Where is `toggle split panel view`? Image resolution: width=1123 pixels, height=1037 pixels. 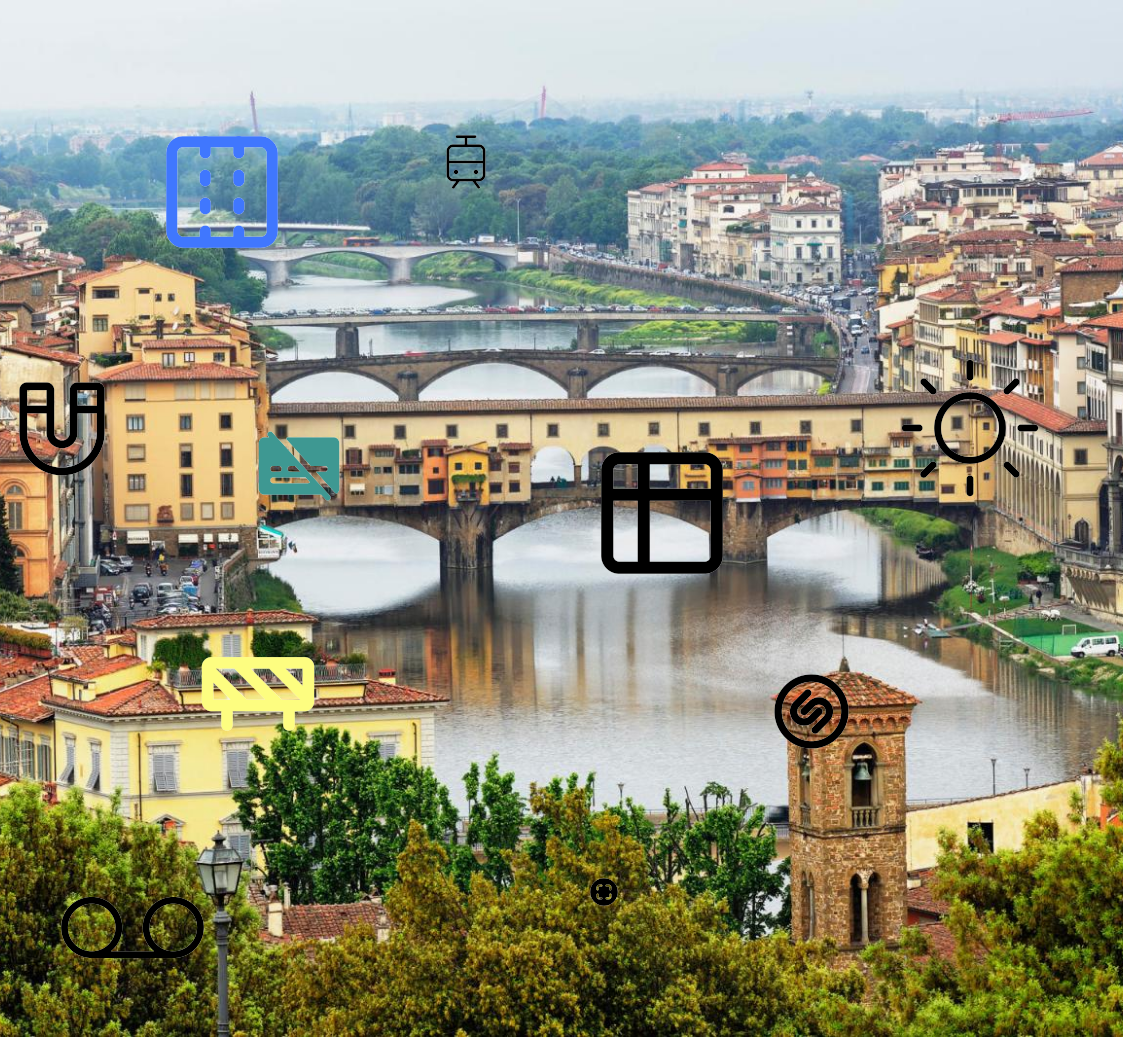
toggle split panel view is located at coordinates (222, 192).